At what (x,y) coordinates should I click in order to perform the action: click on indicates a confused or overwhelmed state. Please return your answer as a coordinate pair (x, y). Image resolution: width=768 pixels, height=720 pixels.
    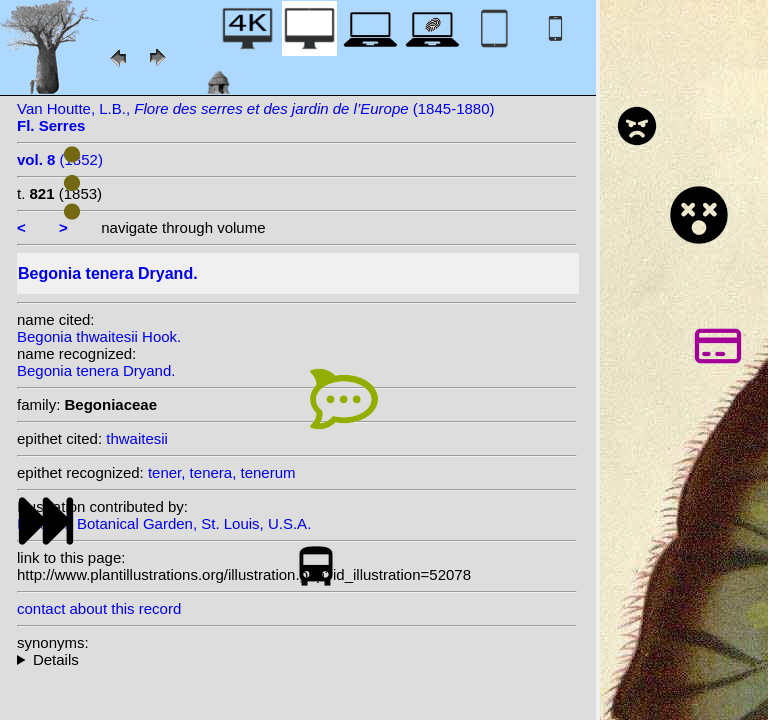
    Looking at the image, I should click on (699, 215).